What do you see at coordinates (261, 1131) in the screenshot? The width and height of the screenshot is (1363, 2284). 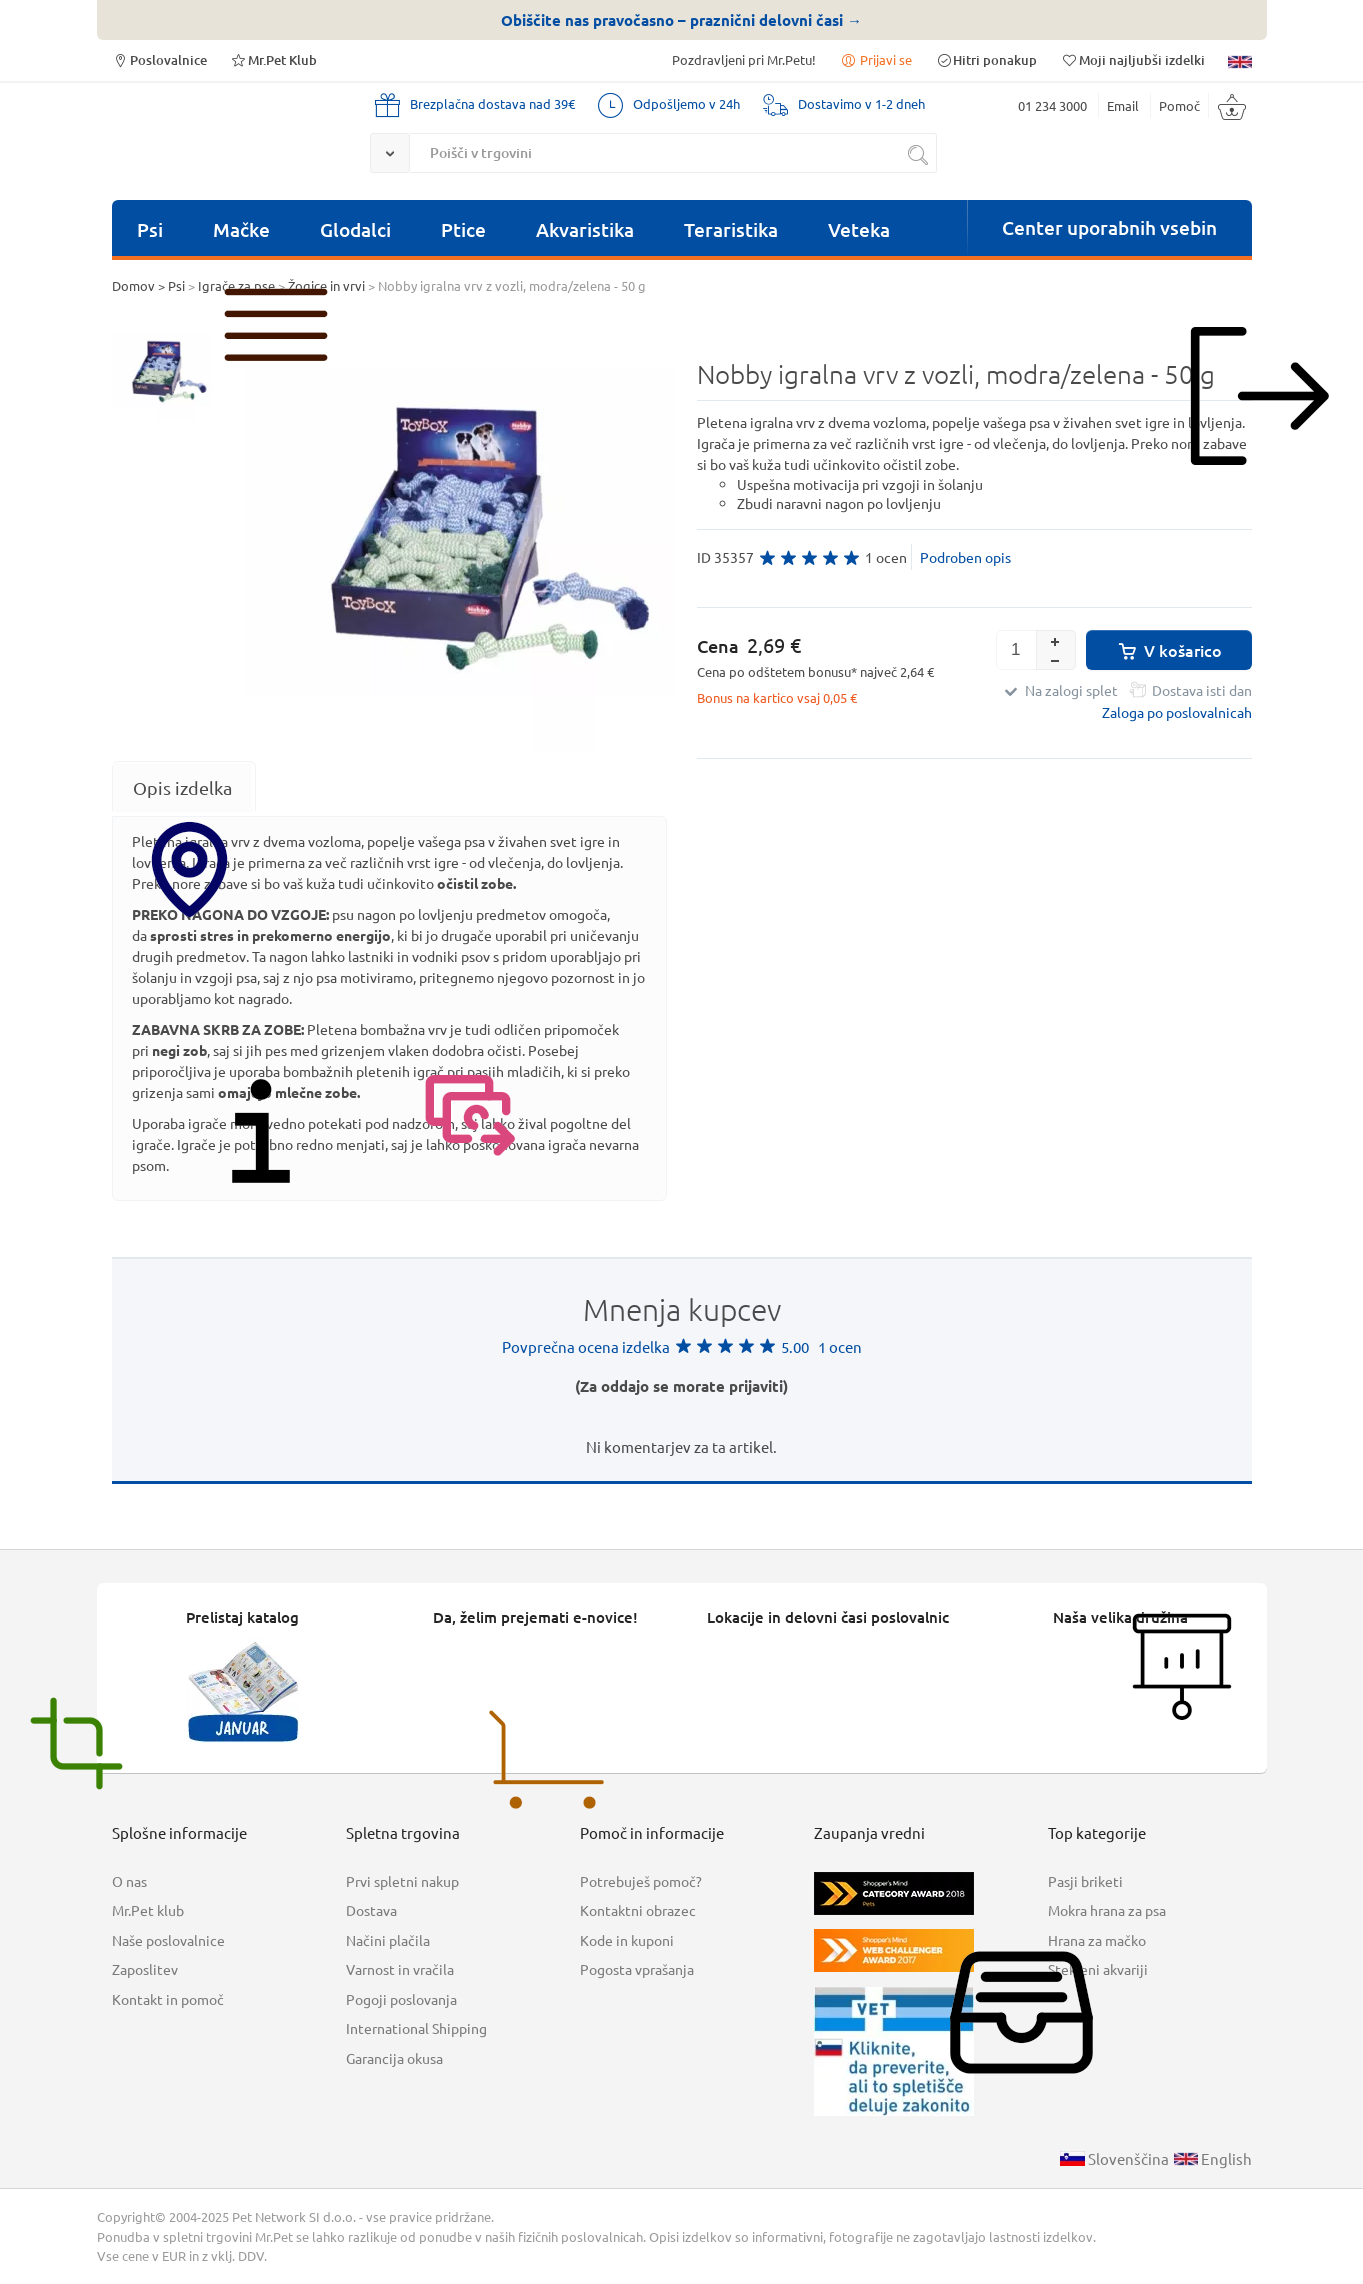 I see `view more information or details` at bounding box center [261, 1131].